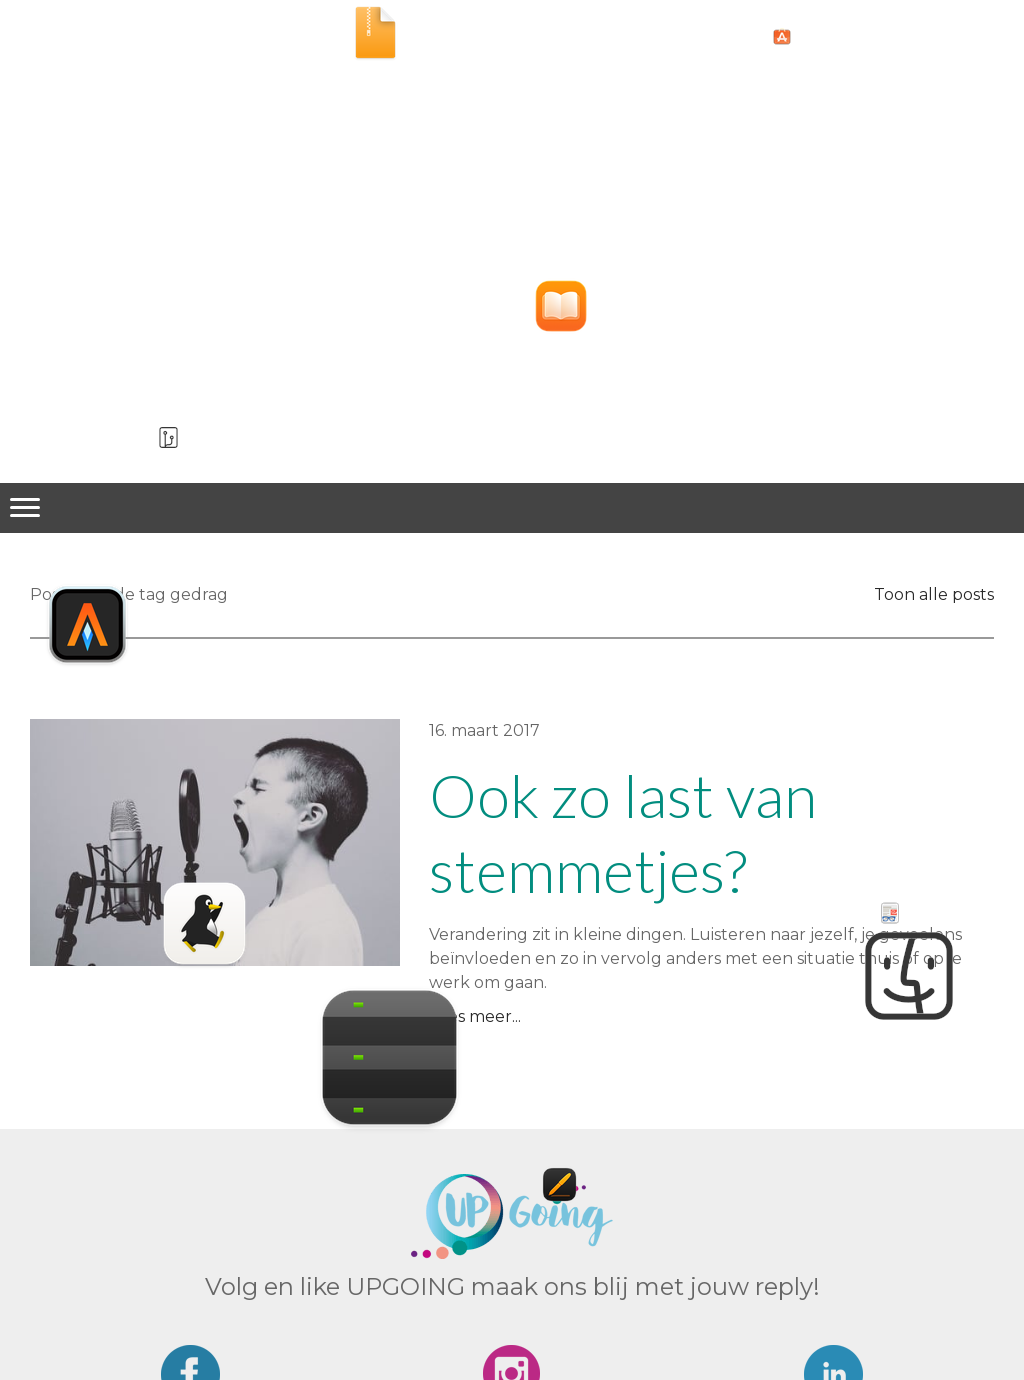  What do you see at coordinates (87, 624) in the screenshot?
I see `launch alacritty terminal emulator` at bounding box center [87, 624].